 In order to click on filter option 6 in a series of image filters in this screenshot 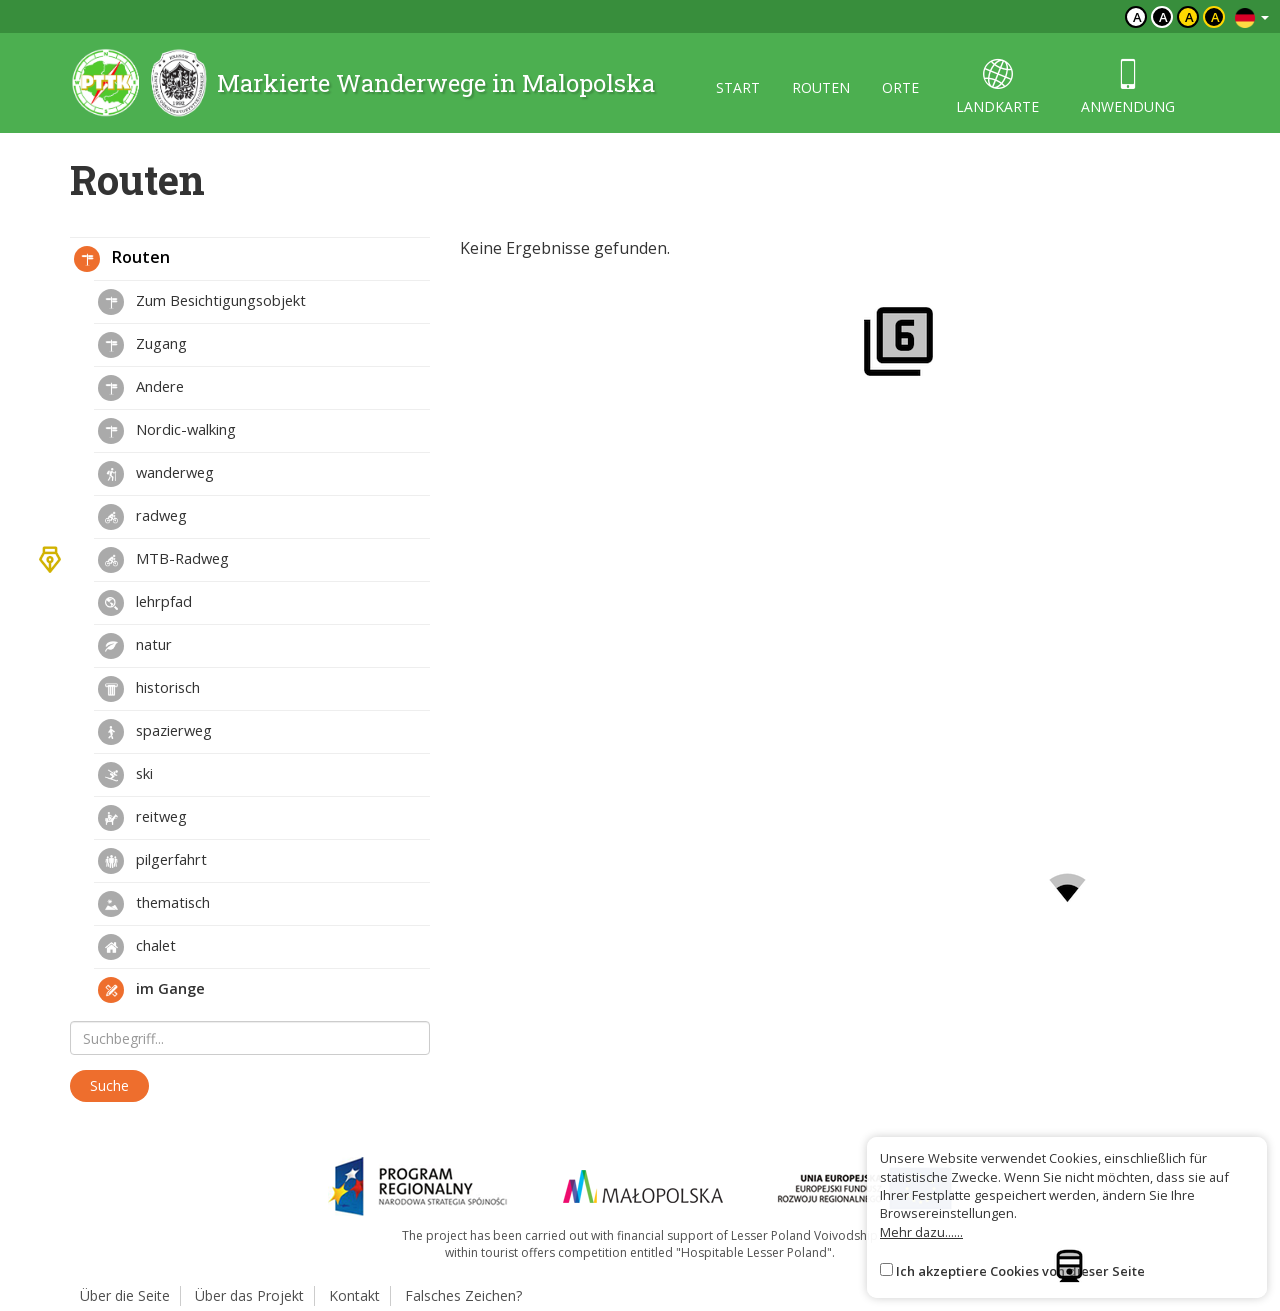, I will do `click(898, 341)`.